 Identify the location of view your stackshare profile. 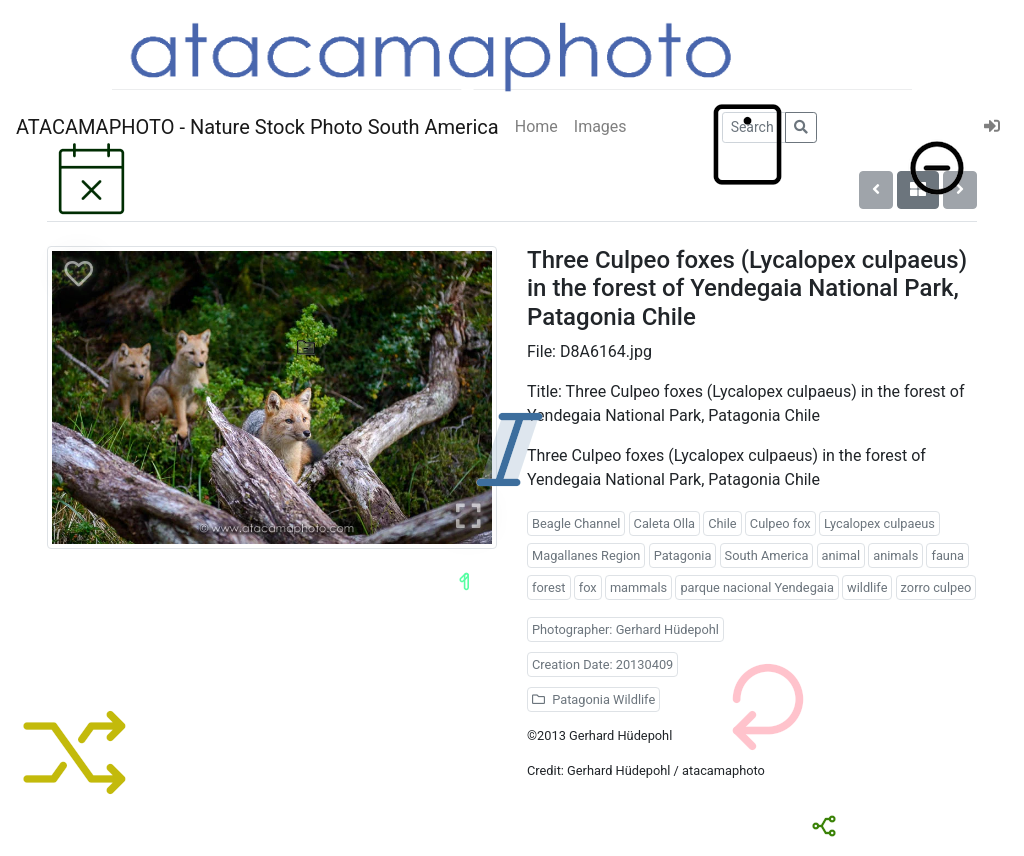
(824, 826).